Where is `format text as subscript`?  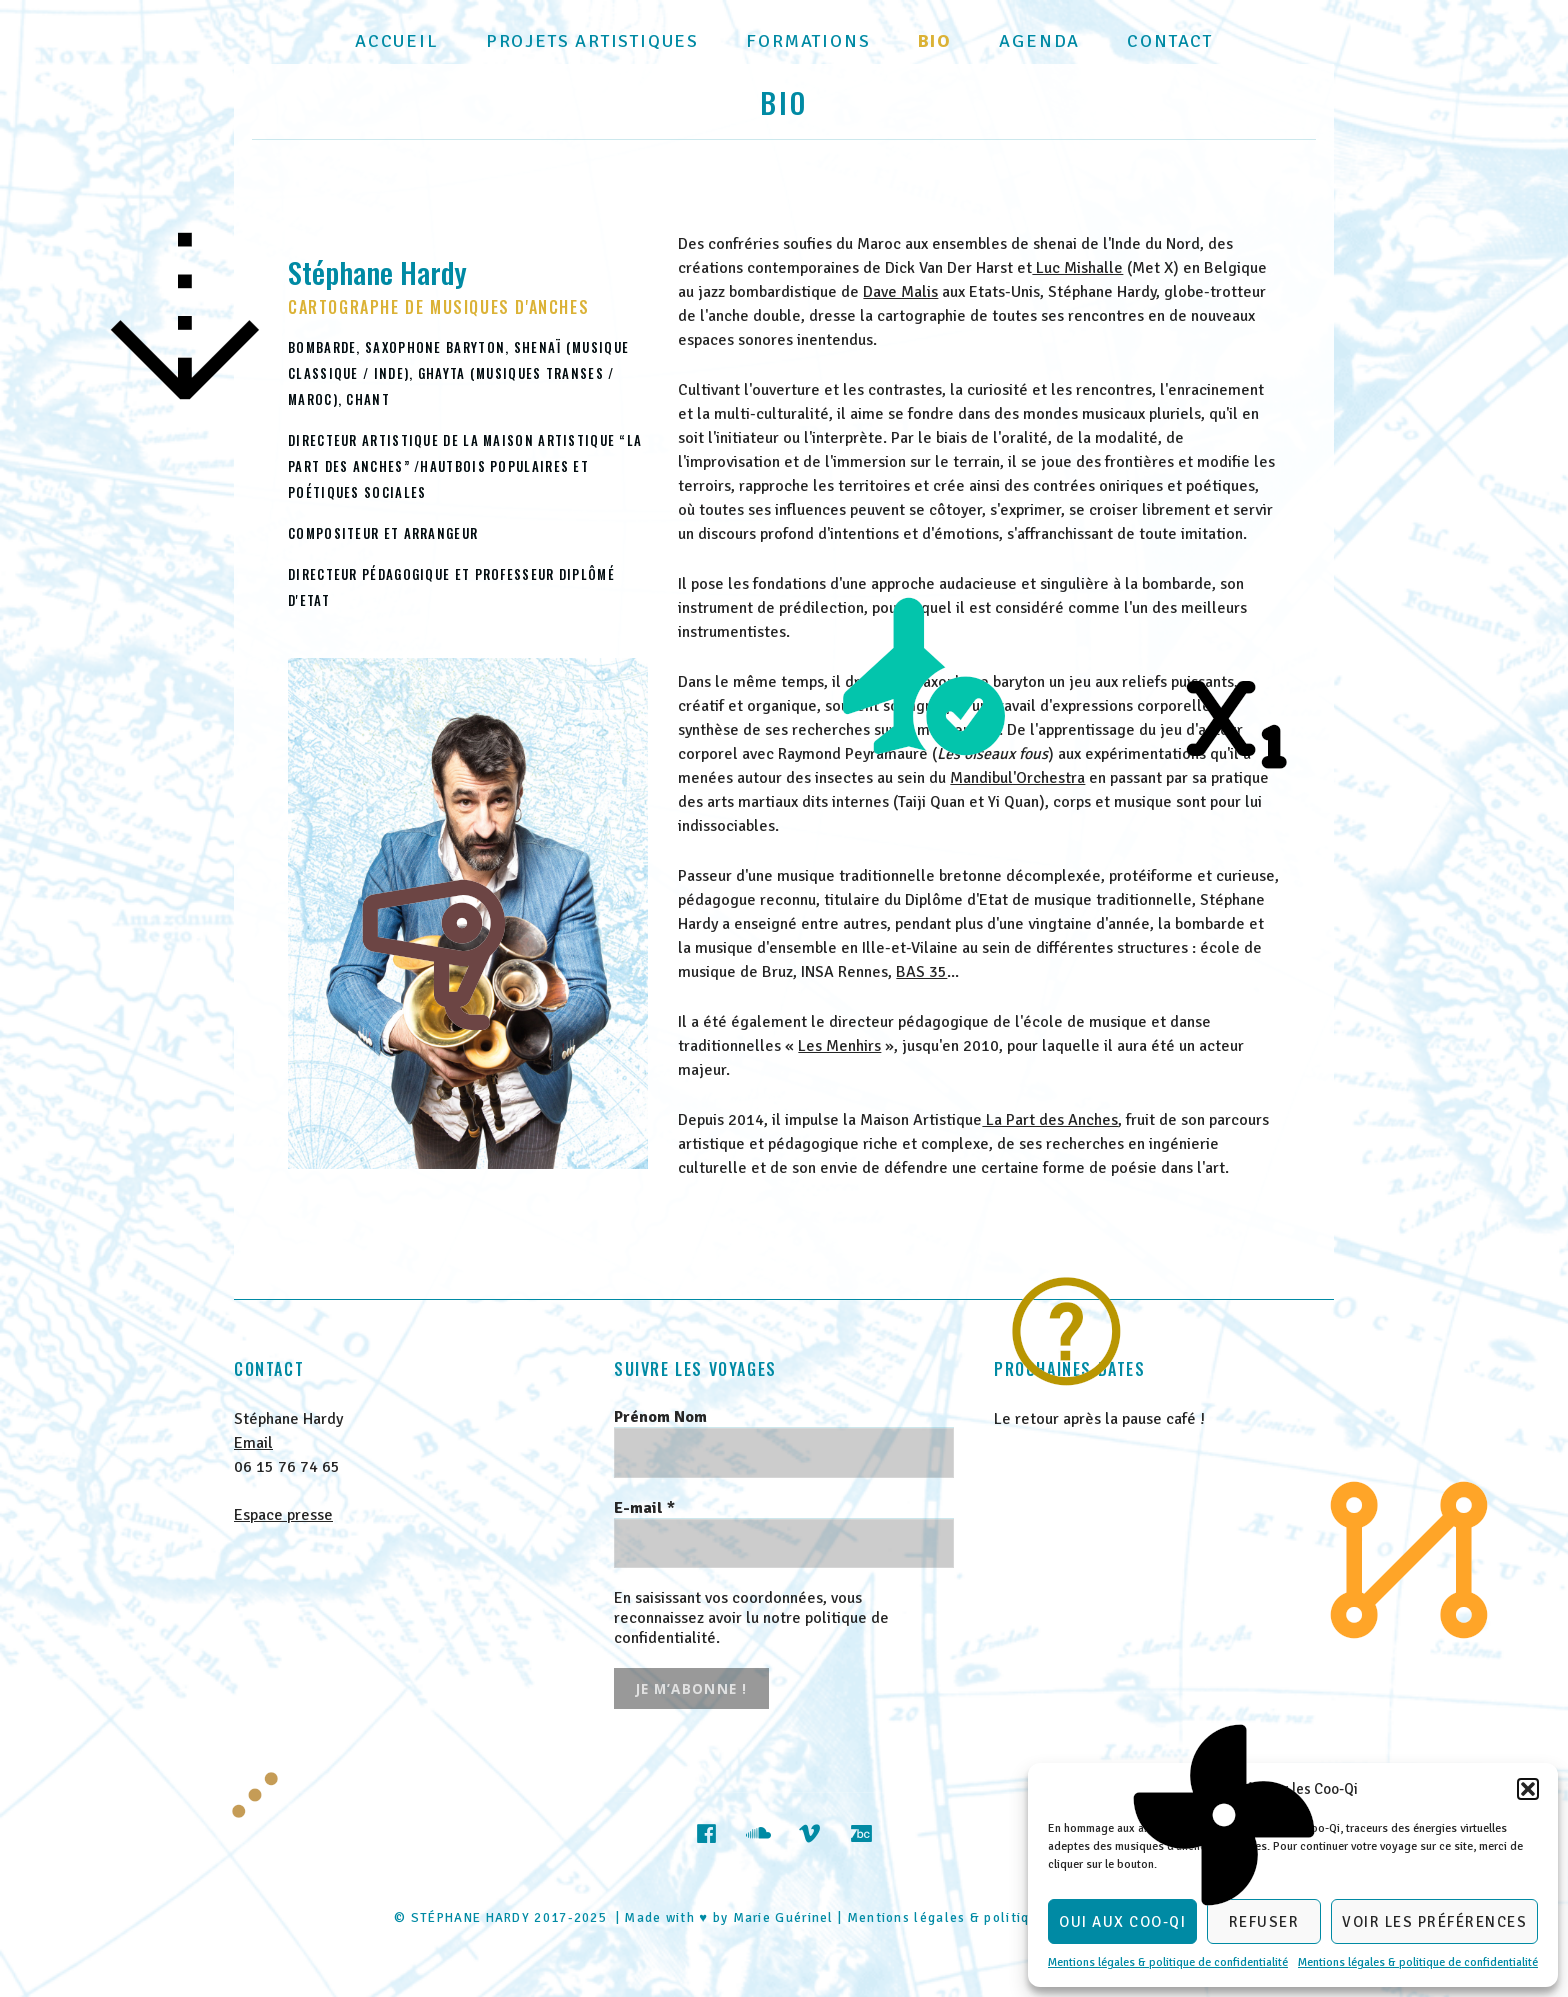
format text as subscript is located at coordinates (1230, 718).